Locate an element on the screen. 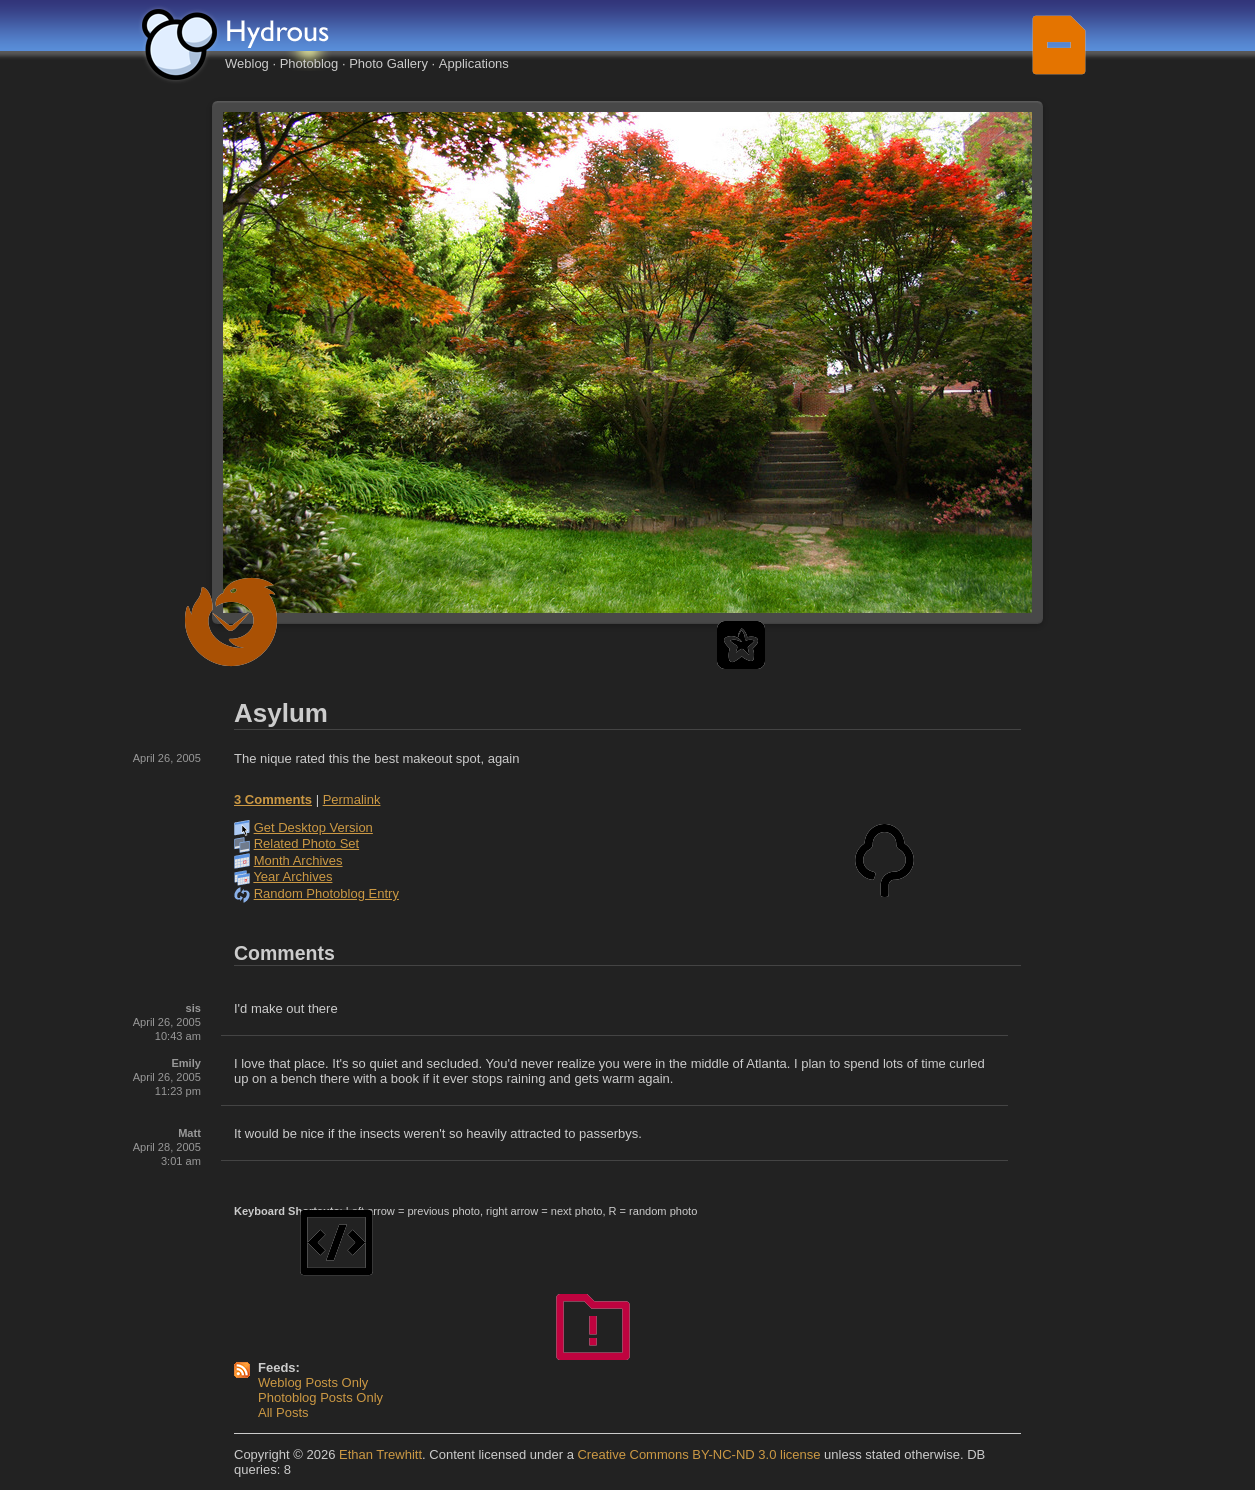 The width and height of the screenshot is (1255, 1490). open the gumtree app is located at coordinates (884, 860).